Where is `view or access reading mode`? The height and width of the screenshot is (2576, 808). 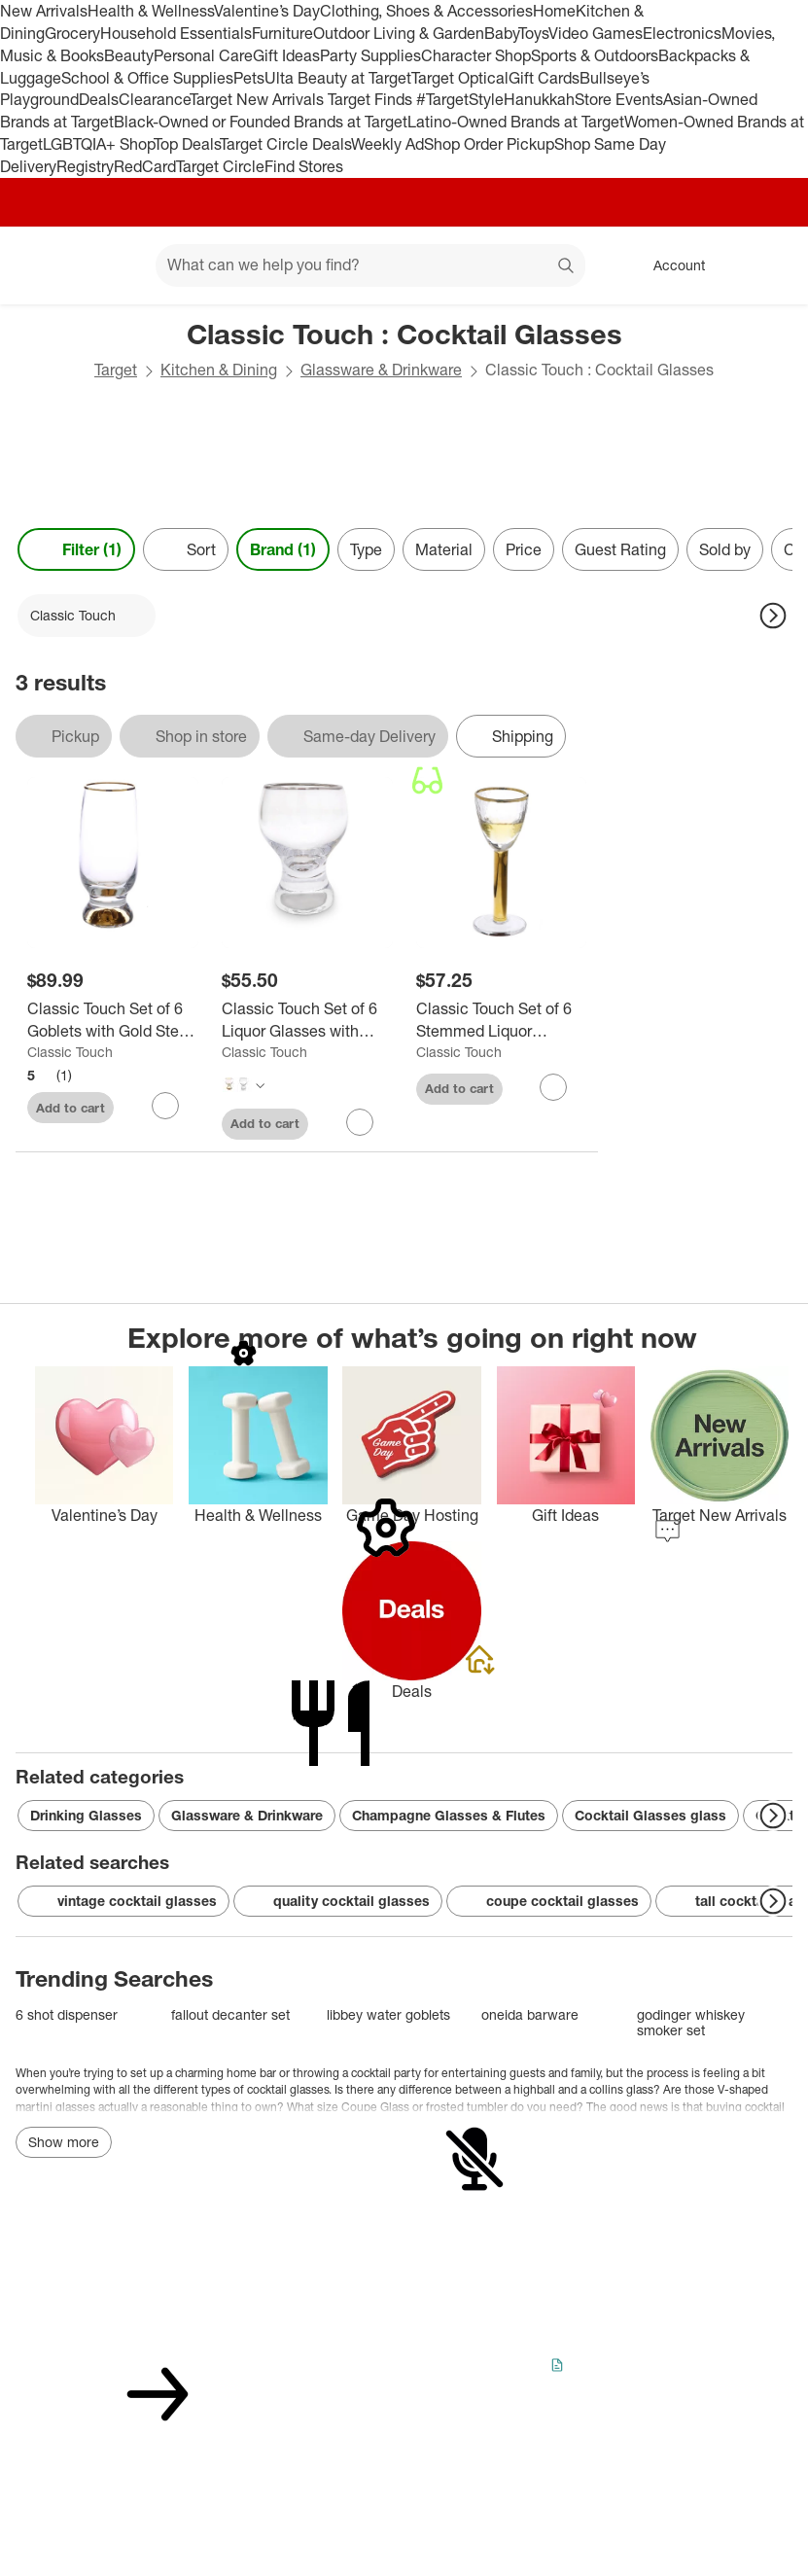 view or access reading mode is located at coordinates (427, 780).